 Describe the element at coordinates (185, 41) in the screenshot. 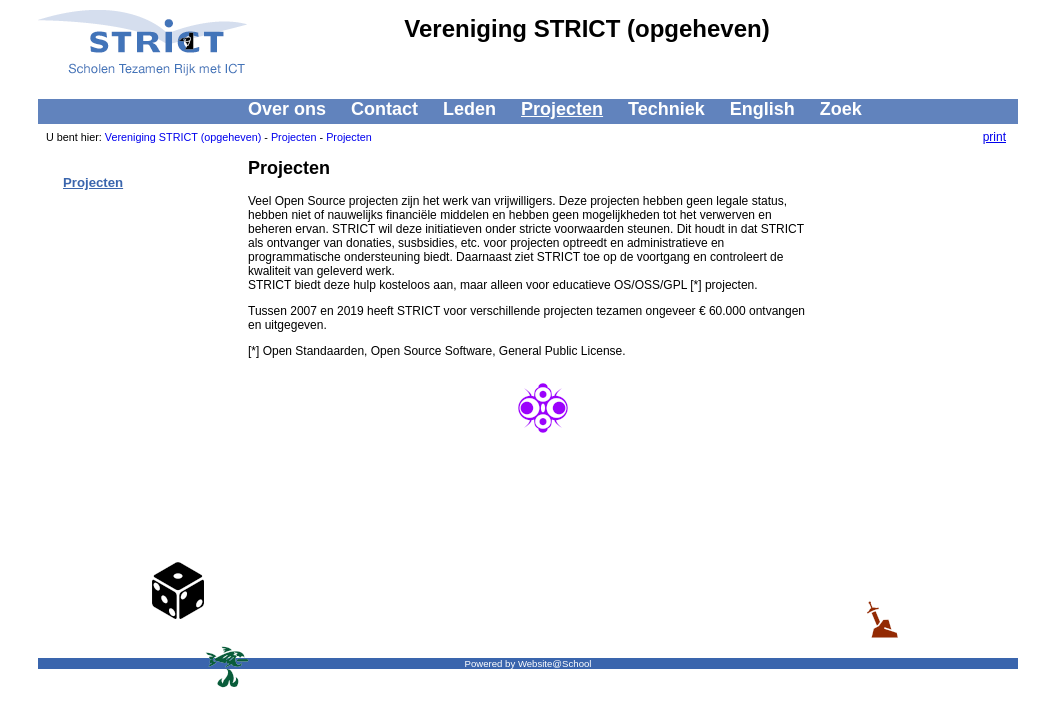

I see `indicates a foraging or mushroom gathering activity` at that location.